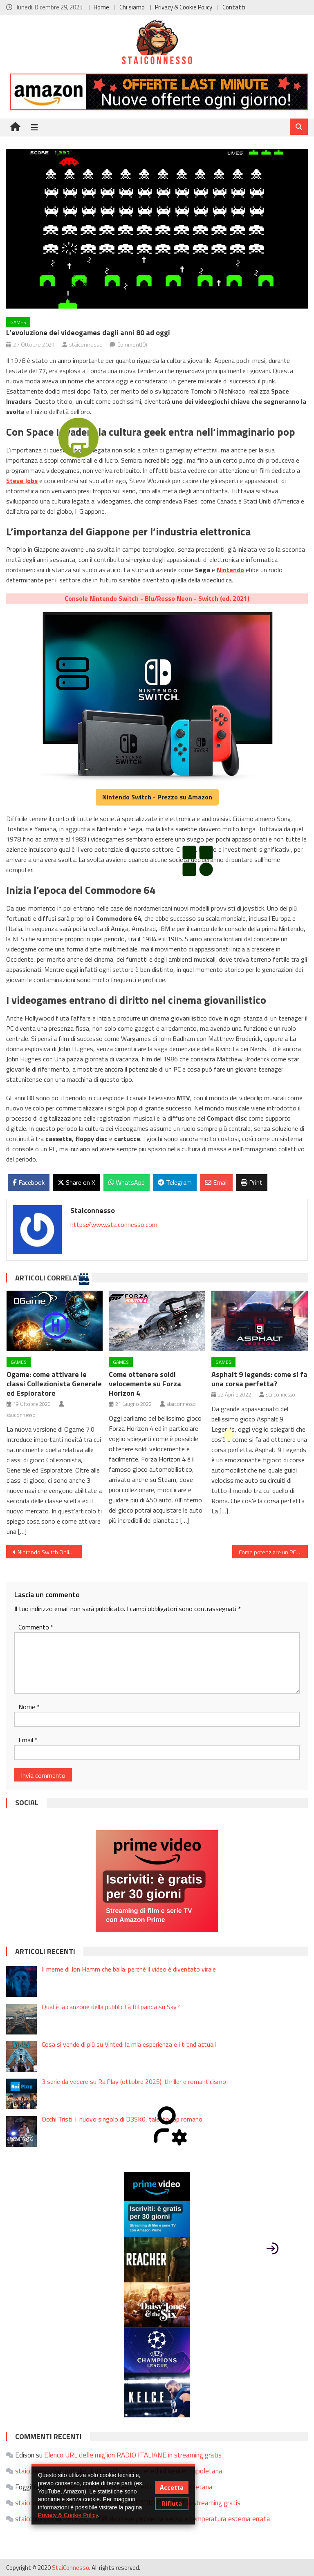  I want to click on log in or sign in to your account, so click(272, 2248).